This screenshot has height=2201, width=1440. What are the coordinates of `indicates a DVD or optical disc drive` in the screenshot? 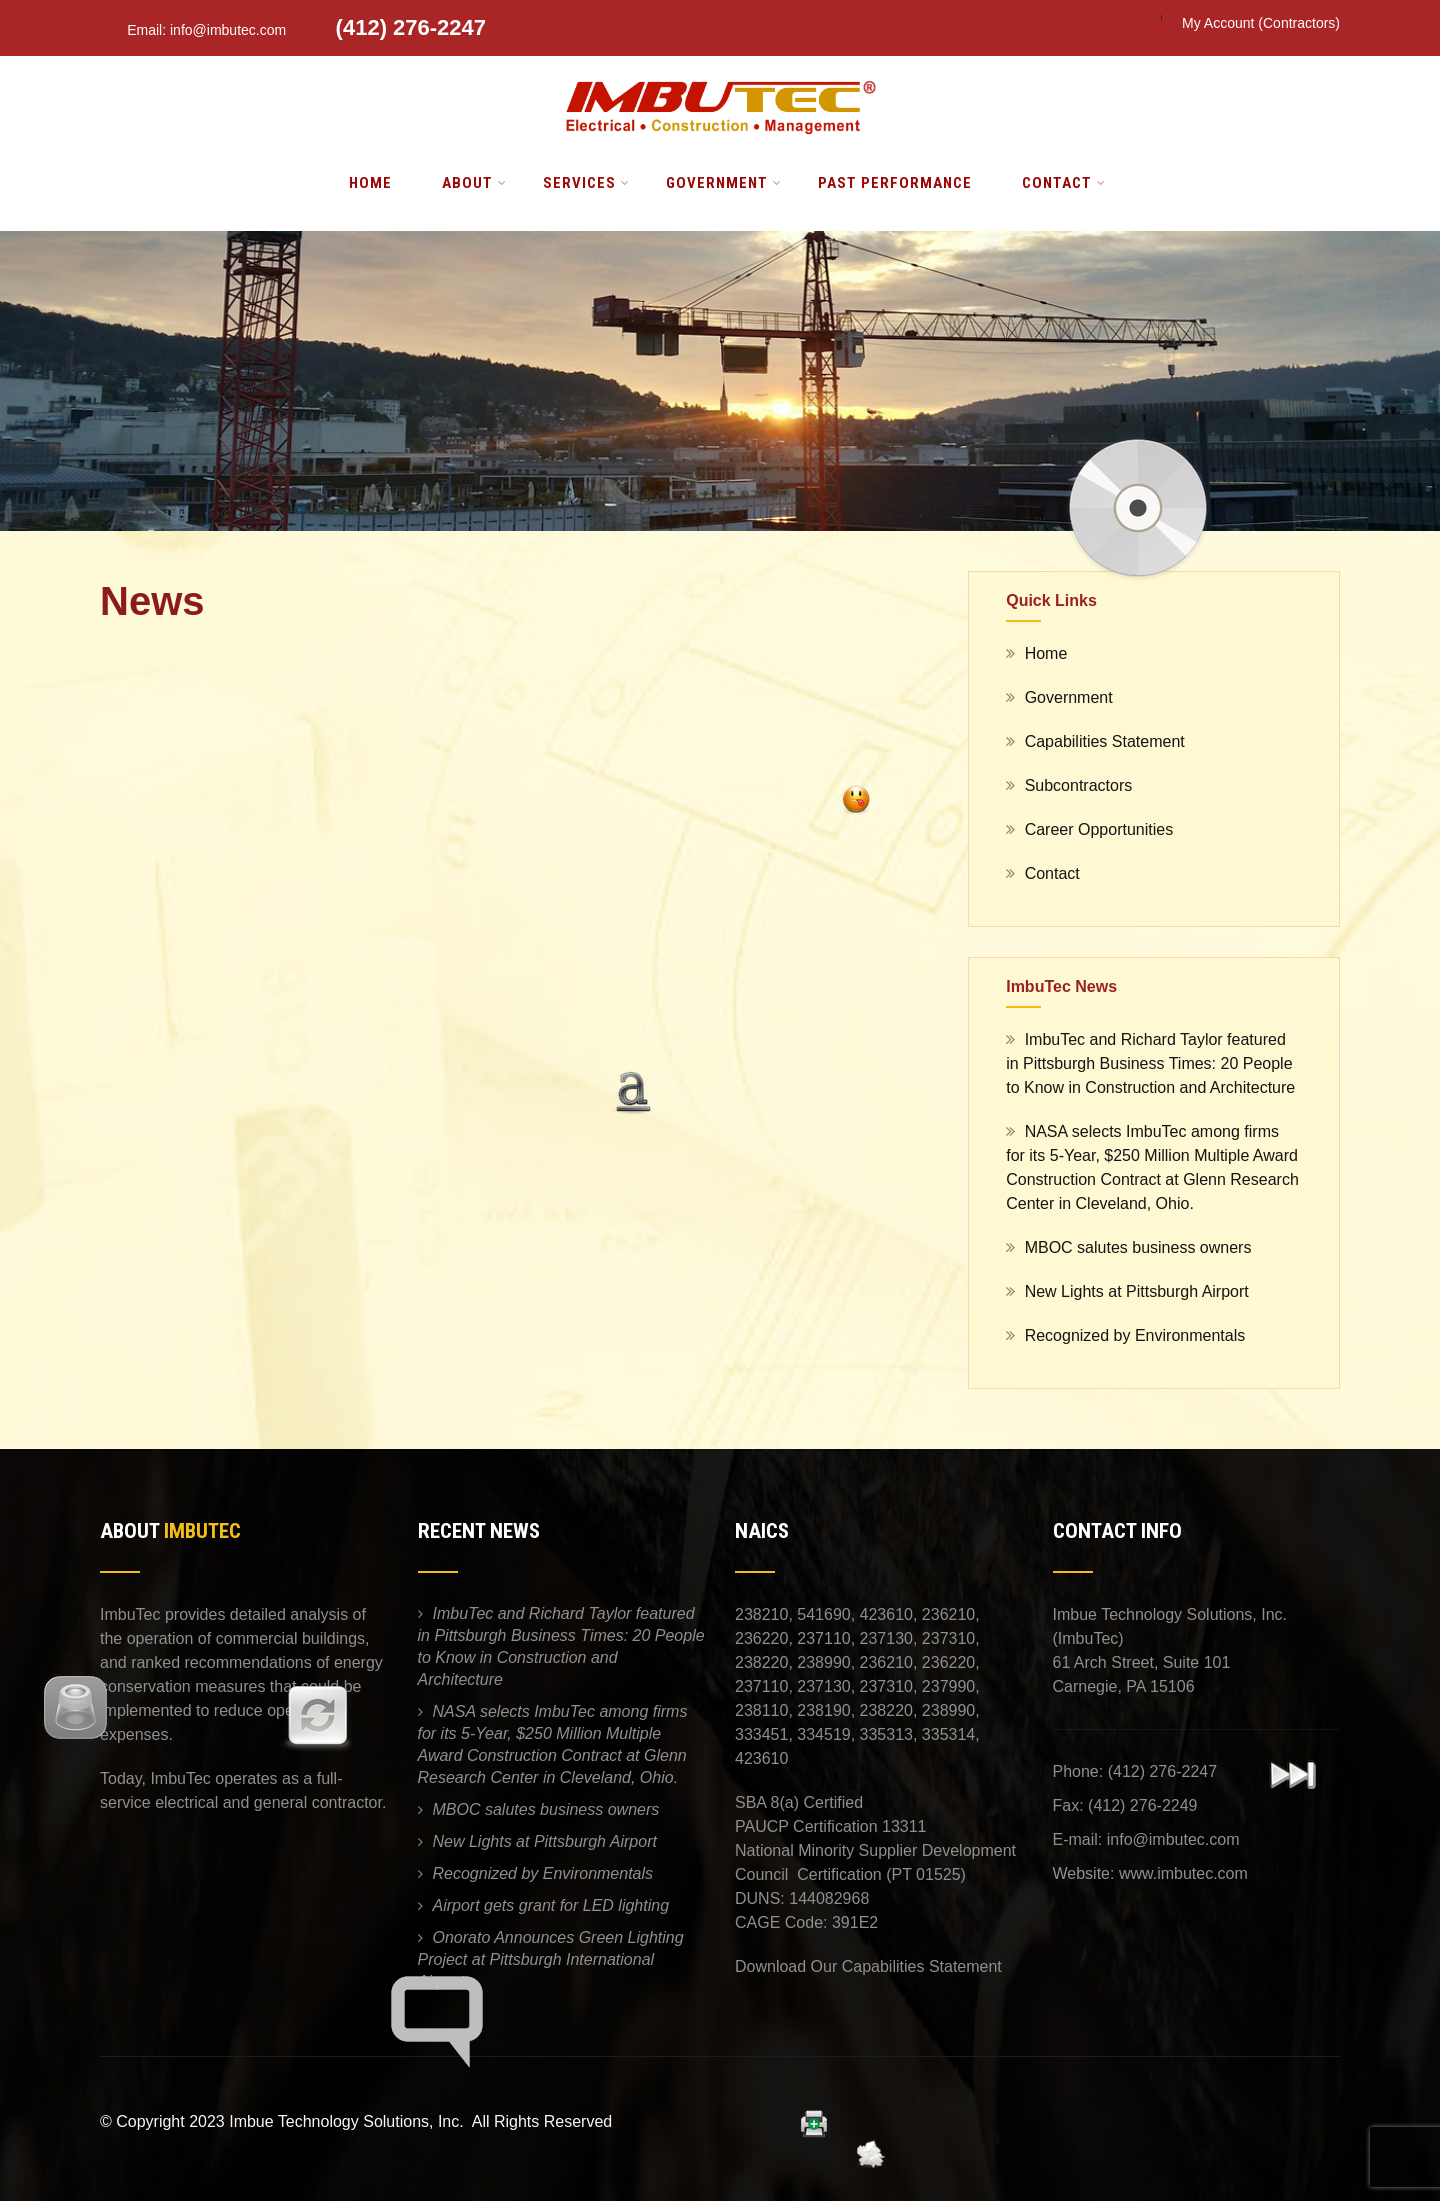 It's located at (1138, 508).